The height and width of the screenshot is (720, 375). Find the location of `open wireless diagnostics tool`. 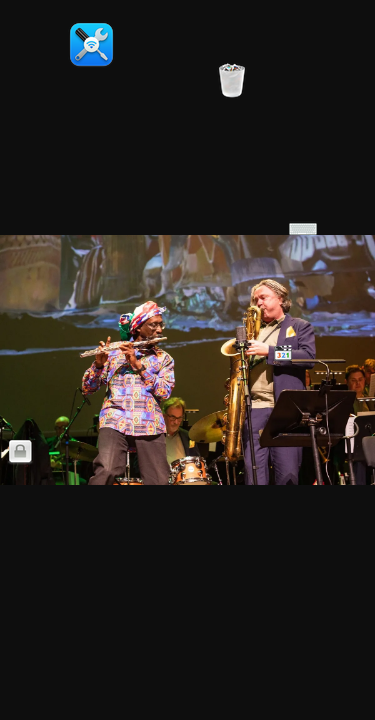

open wireless diagnostics tool is located at coordinates (91, 44).